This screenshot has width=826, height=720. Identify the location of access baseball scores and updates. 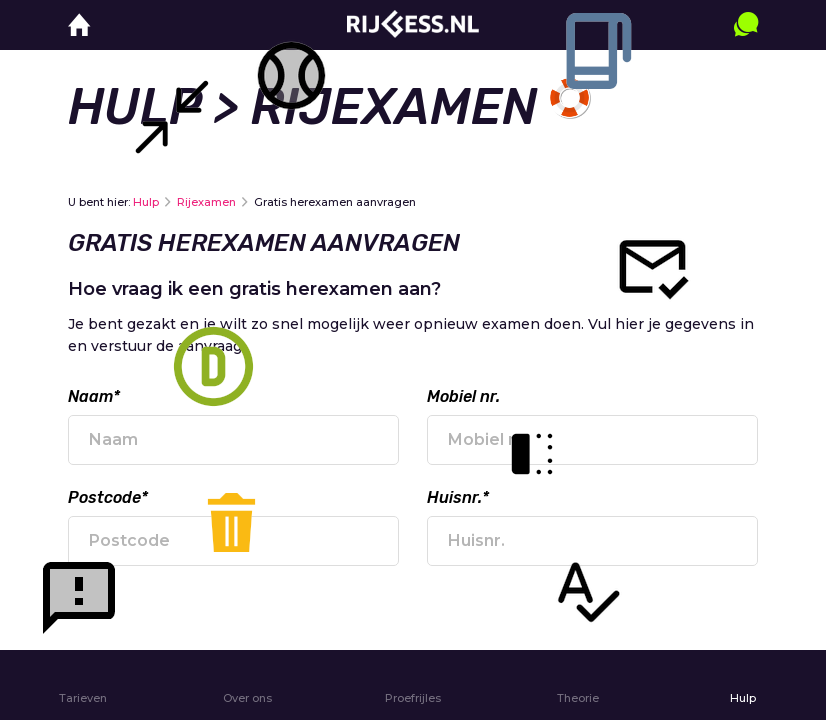
(291, 75).